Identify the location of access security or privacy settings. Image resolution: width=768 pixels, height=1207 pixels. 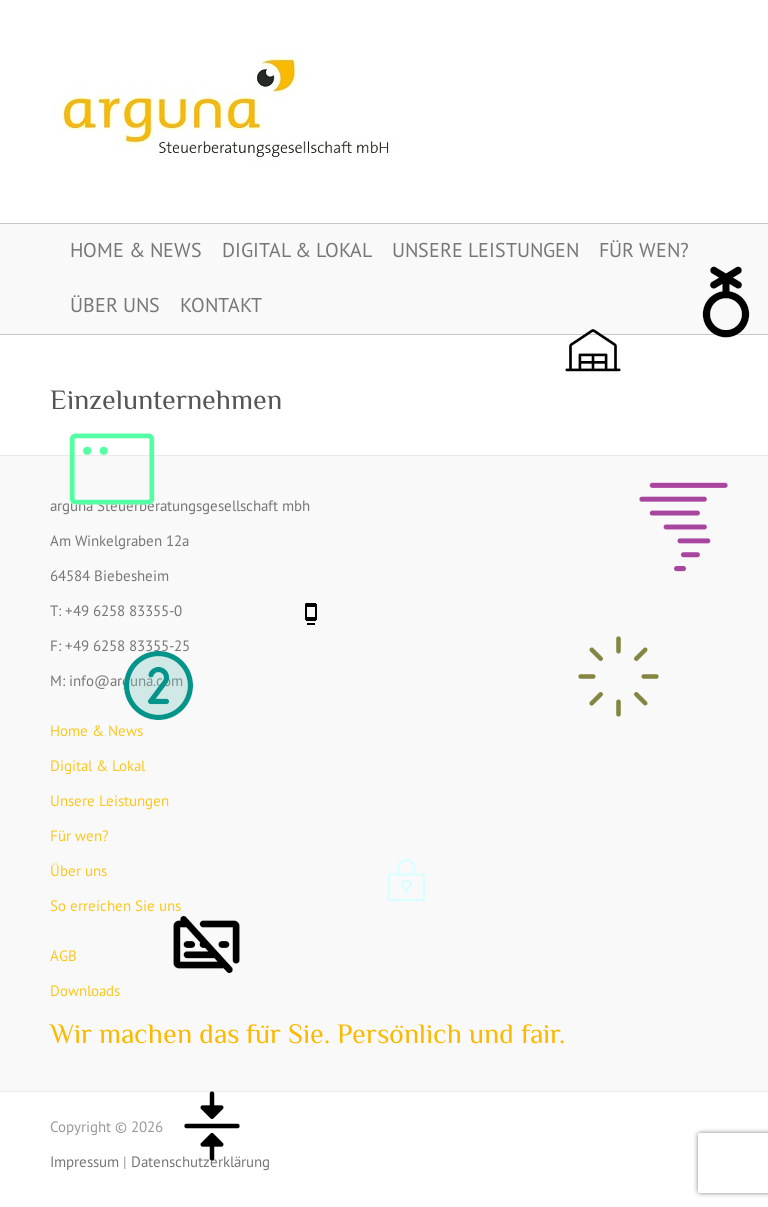
(406, 882).